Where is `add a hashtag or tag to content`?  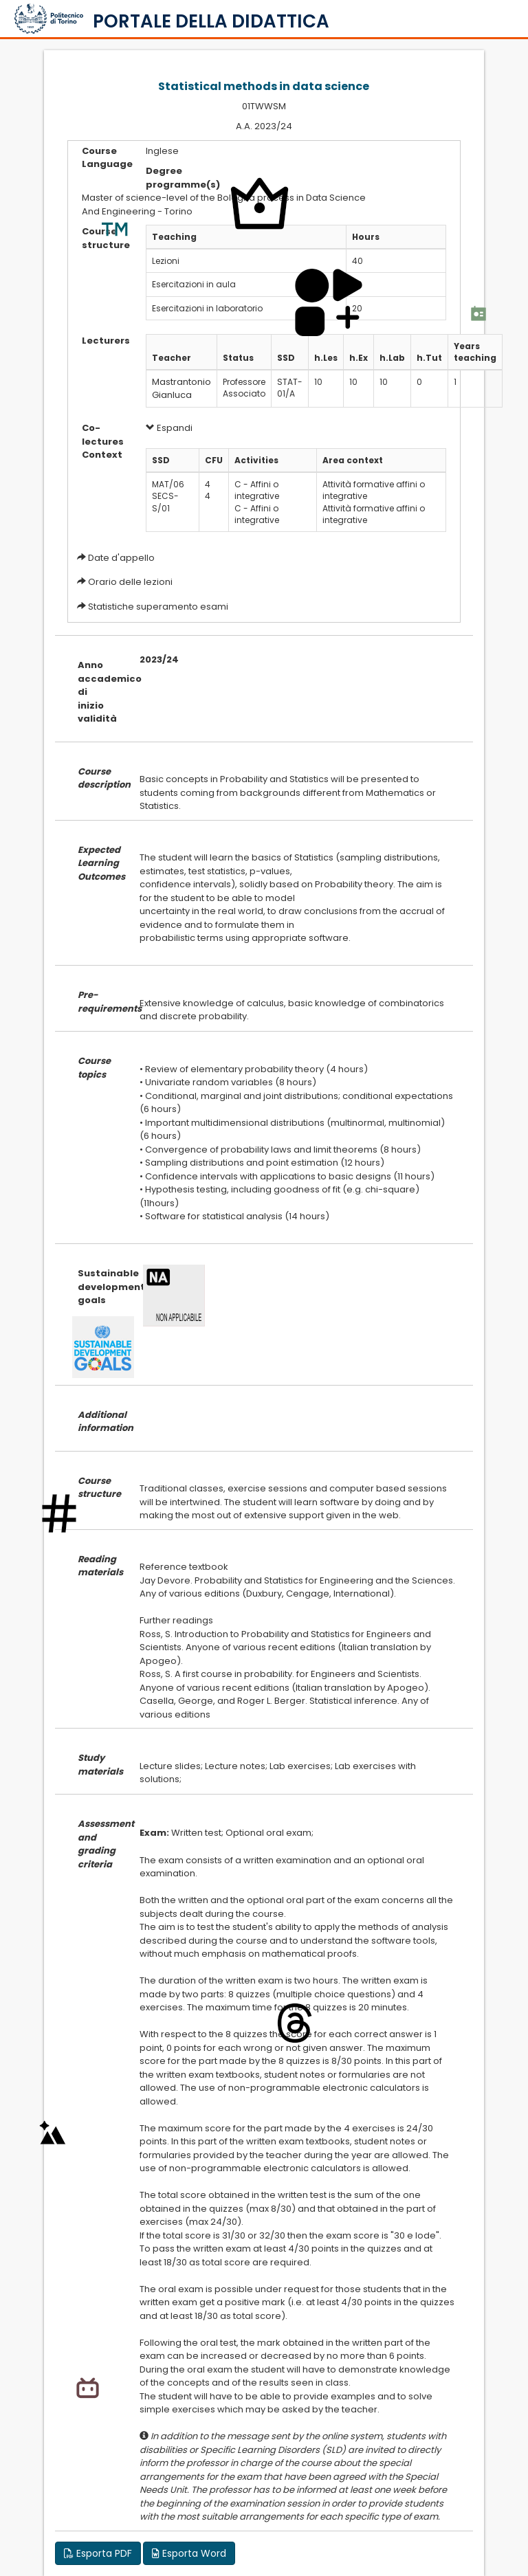 add a hashtag or tag to content is located at coordinates (59, 1513).